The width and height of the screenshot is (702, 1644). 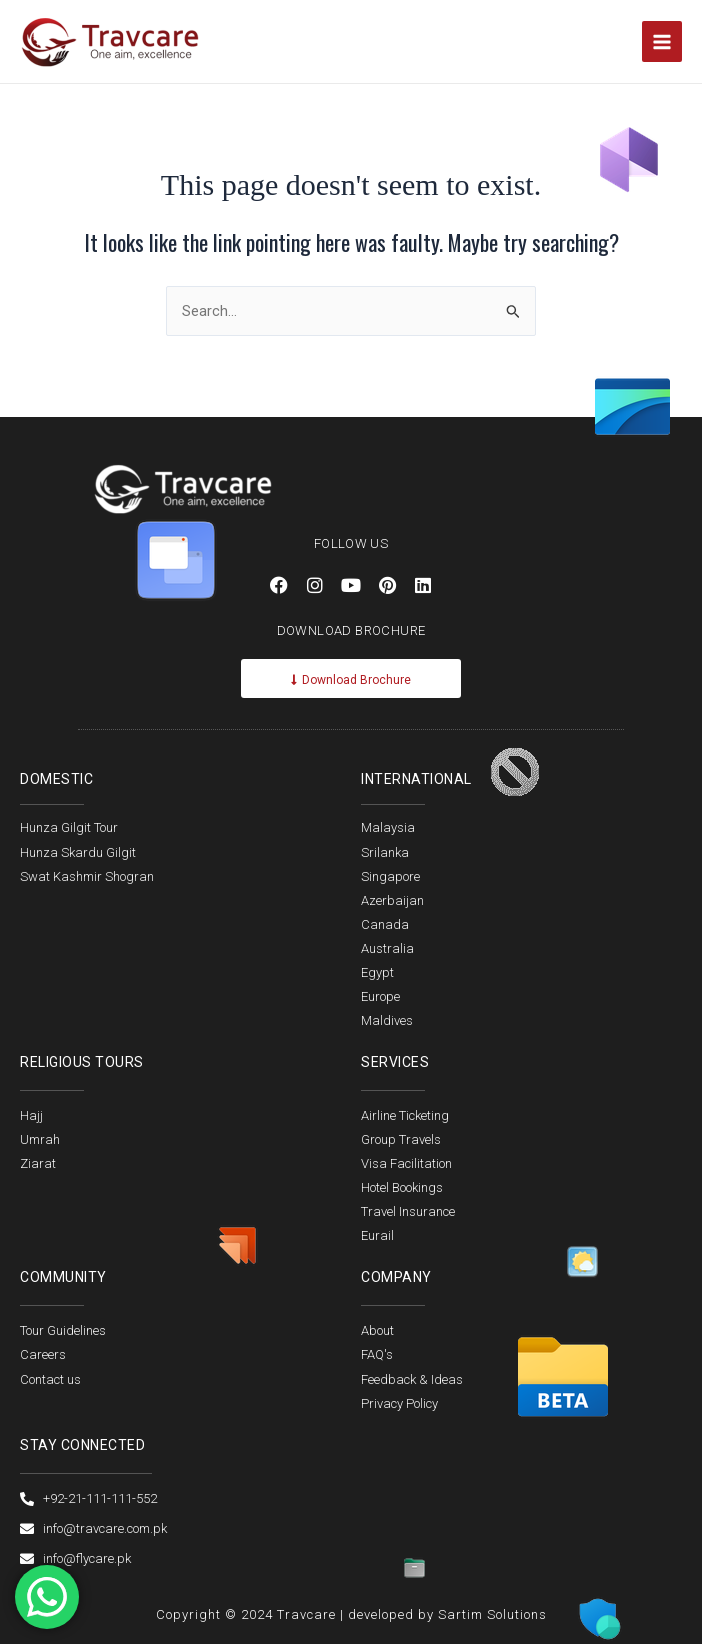 I want to click on open the file manager, so click(x=414, y=1567).